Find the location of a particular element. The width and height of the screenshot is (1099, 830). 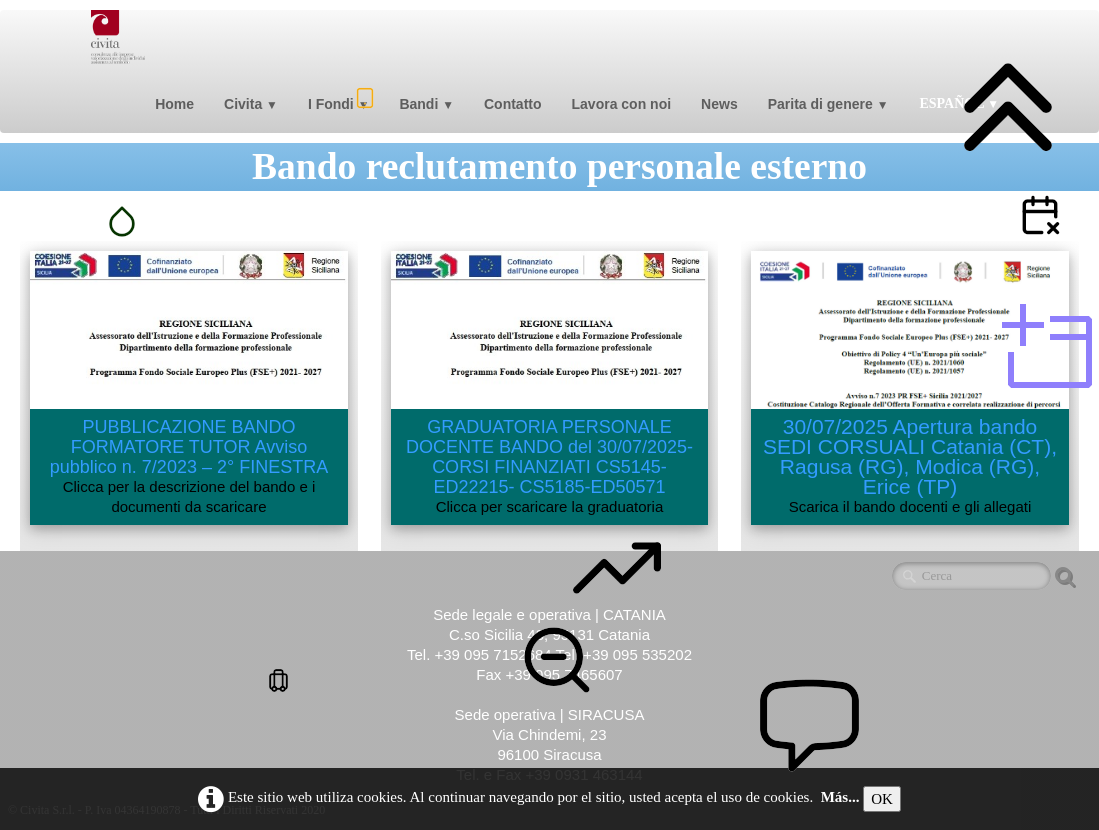

open chat or messaging is located at coordinates (809, 725).